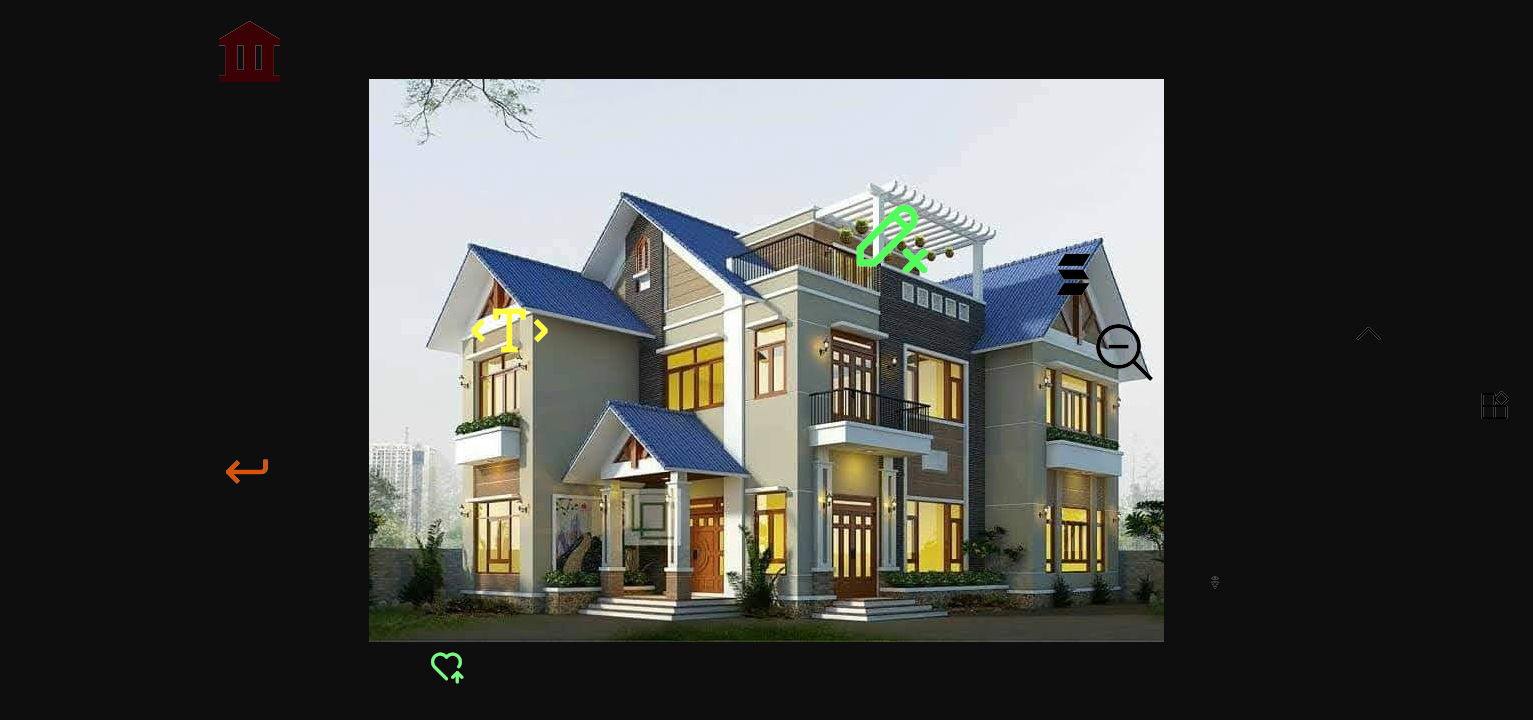 The image size is (1533, 720). What do you see at coordinates (1494, 405) in the screenshot?
I see `open the extensions marketplace` at bounding box center [1494, 405].